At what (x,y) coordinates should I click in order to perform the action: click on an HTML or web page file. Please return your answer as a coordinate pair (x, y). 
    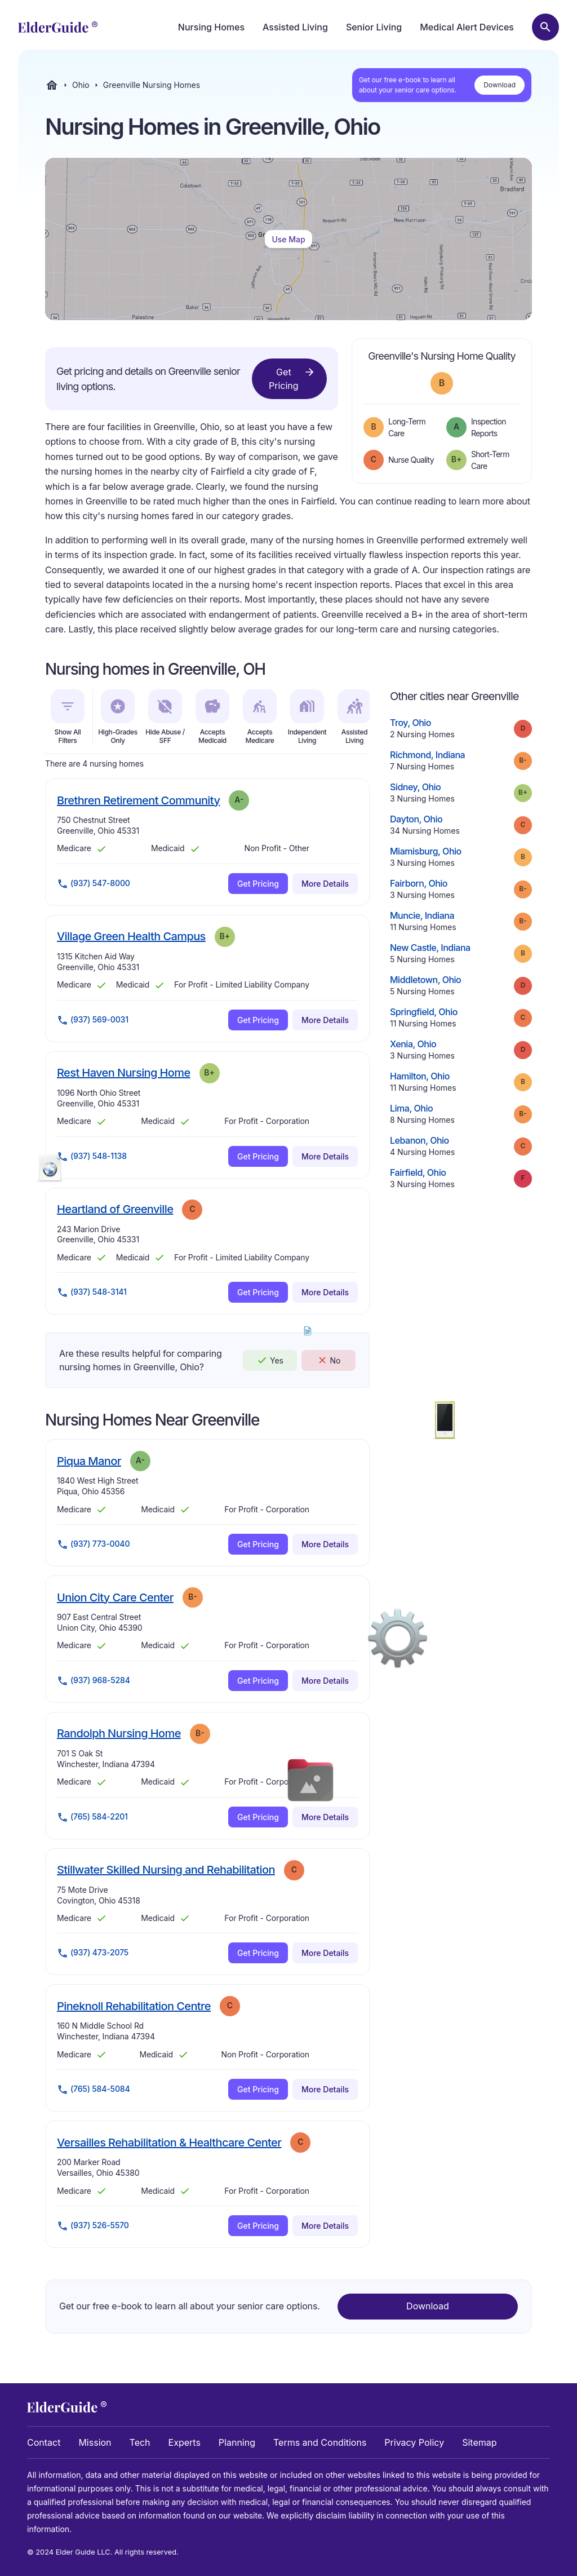
    Looking at the image, I should click on (50, 1167).